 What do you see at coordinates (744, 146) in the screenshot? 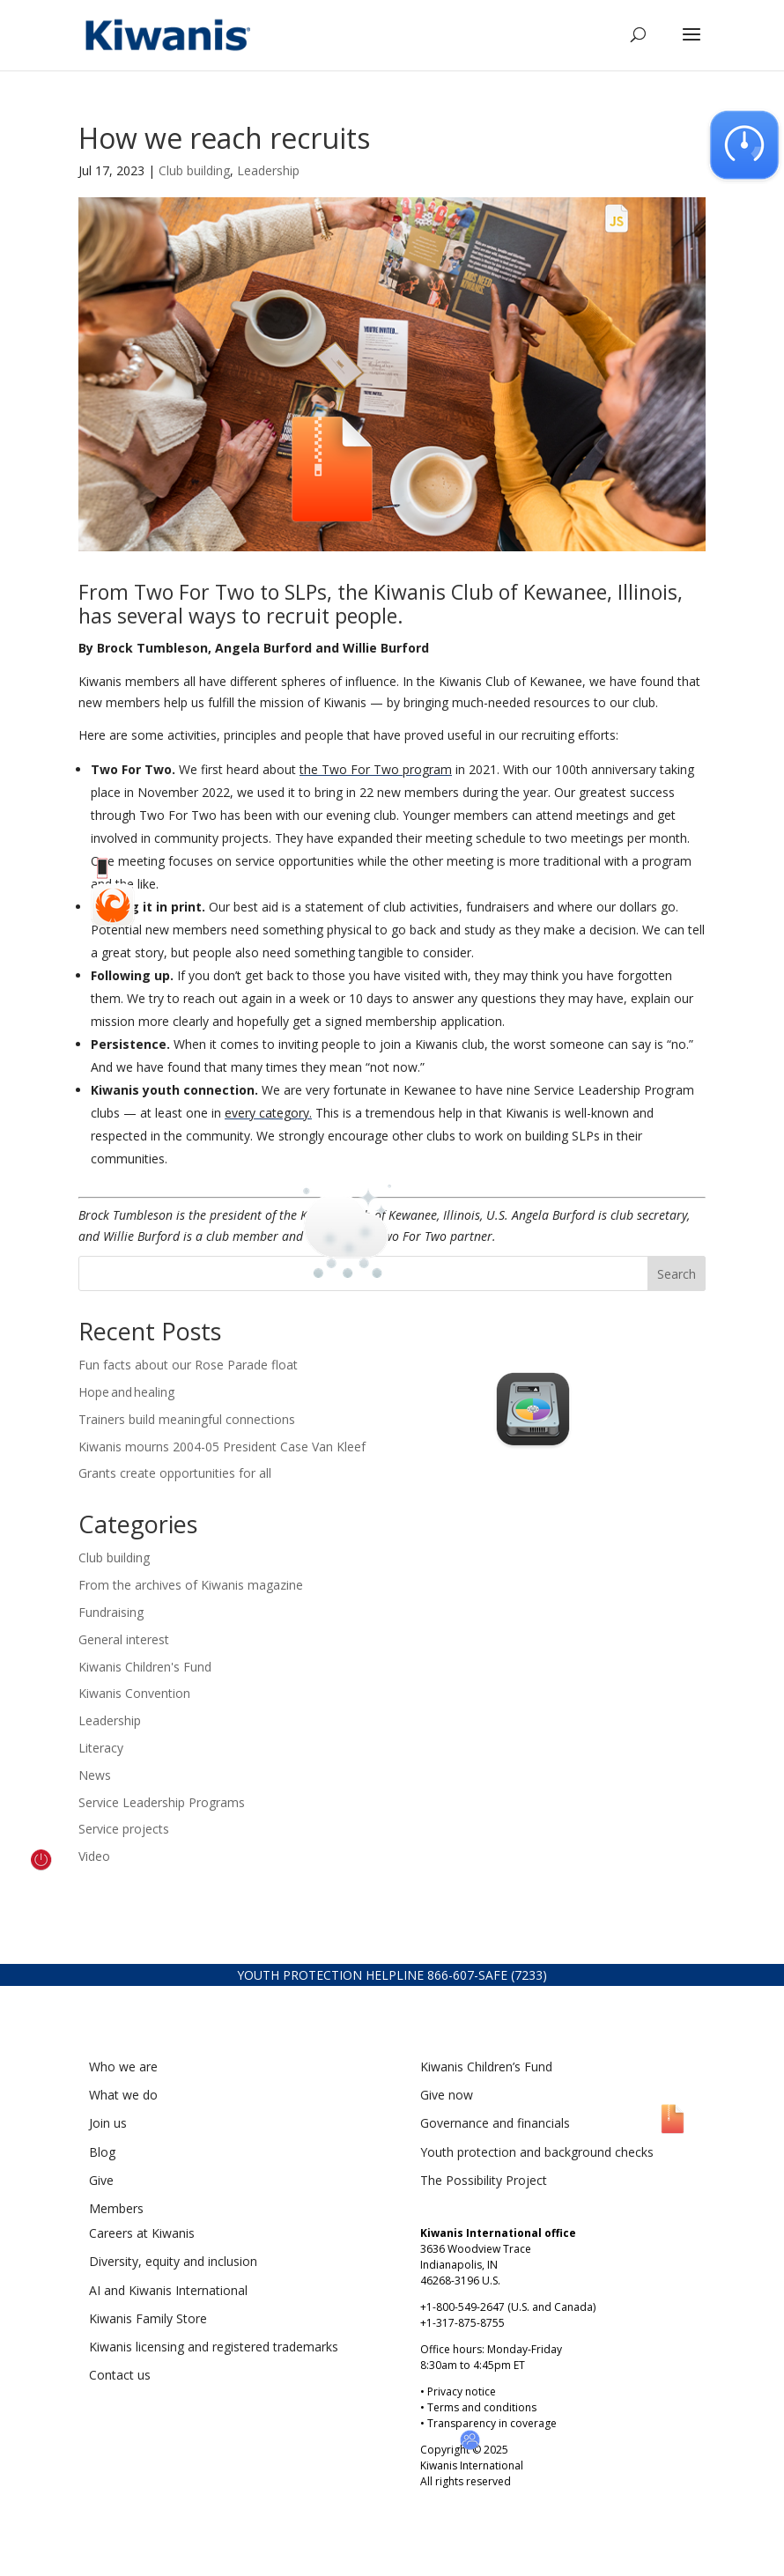
I see `open performance or speed settings` at bounding box center [744, 146].